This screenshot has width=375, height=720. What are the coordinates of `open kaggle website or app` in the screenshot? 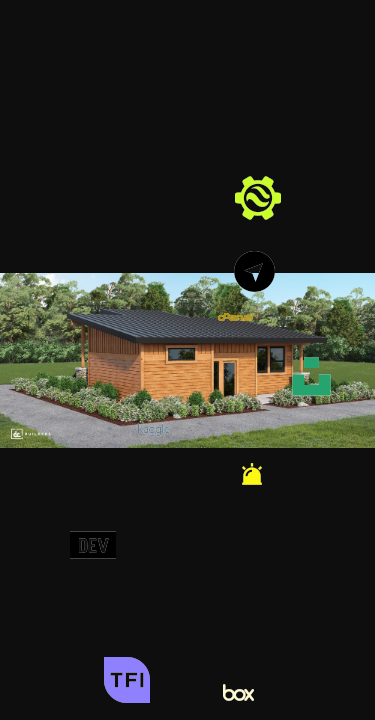 It's located at (154, 430).